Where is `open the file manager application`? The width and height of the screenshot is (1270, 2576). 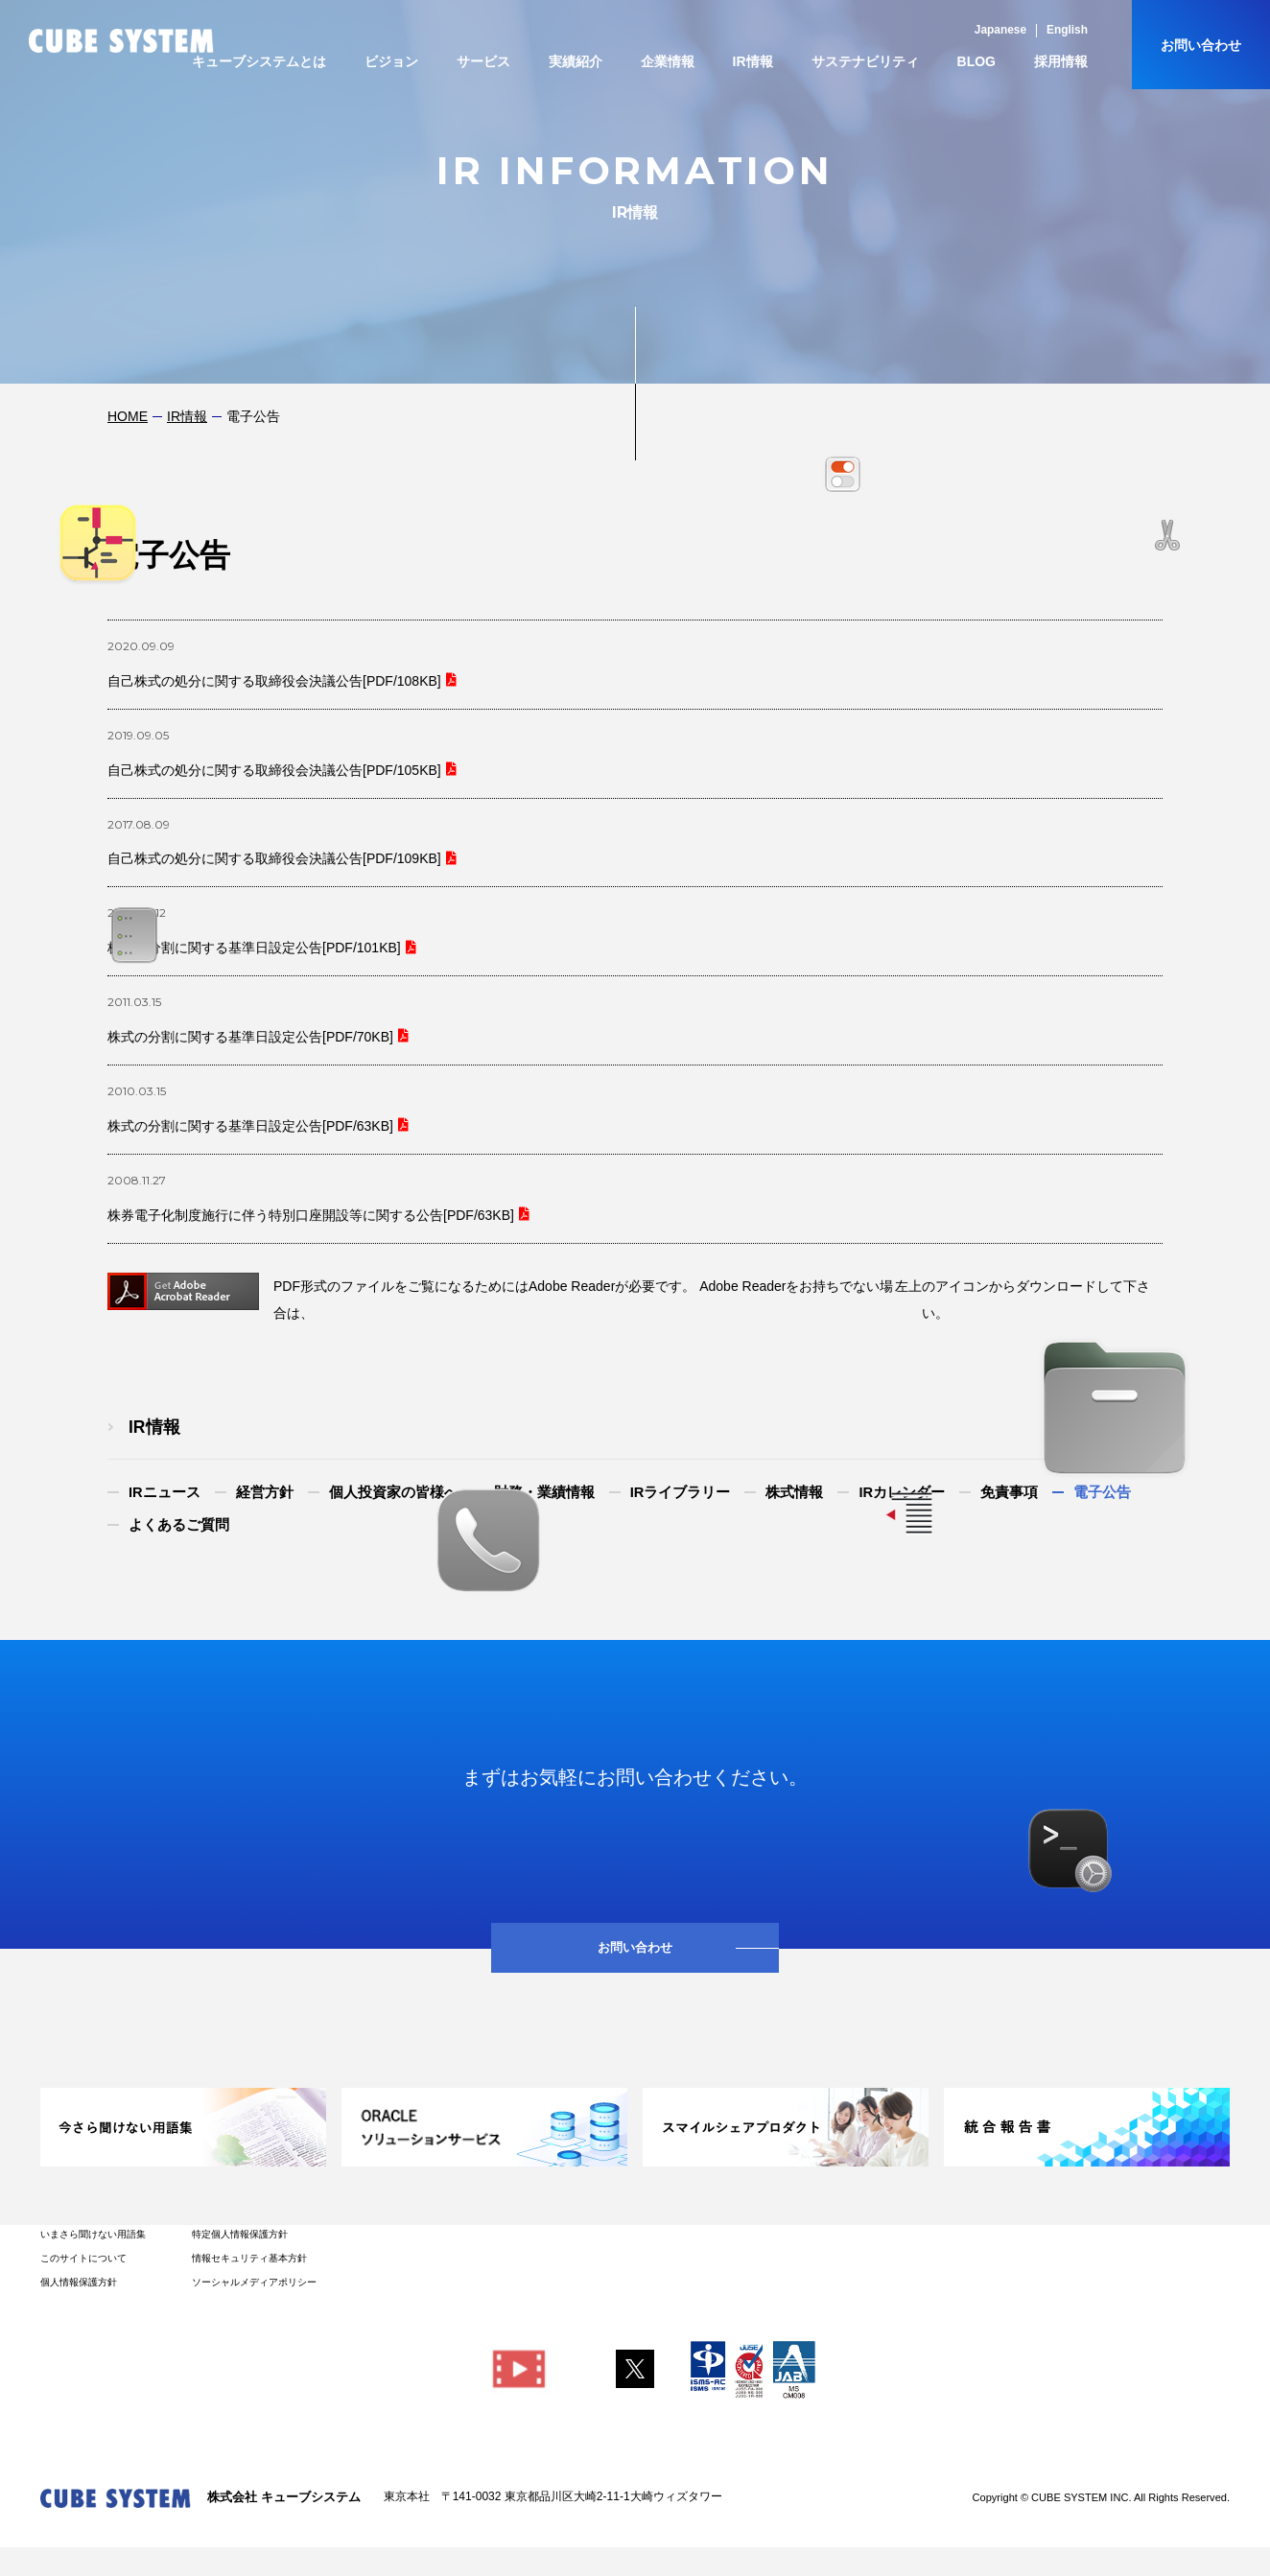
open the file manager application is located at coordinates (1115, 1408).